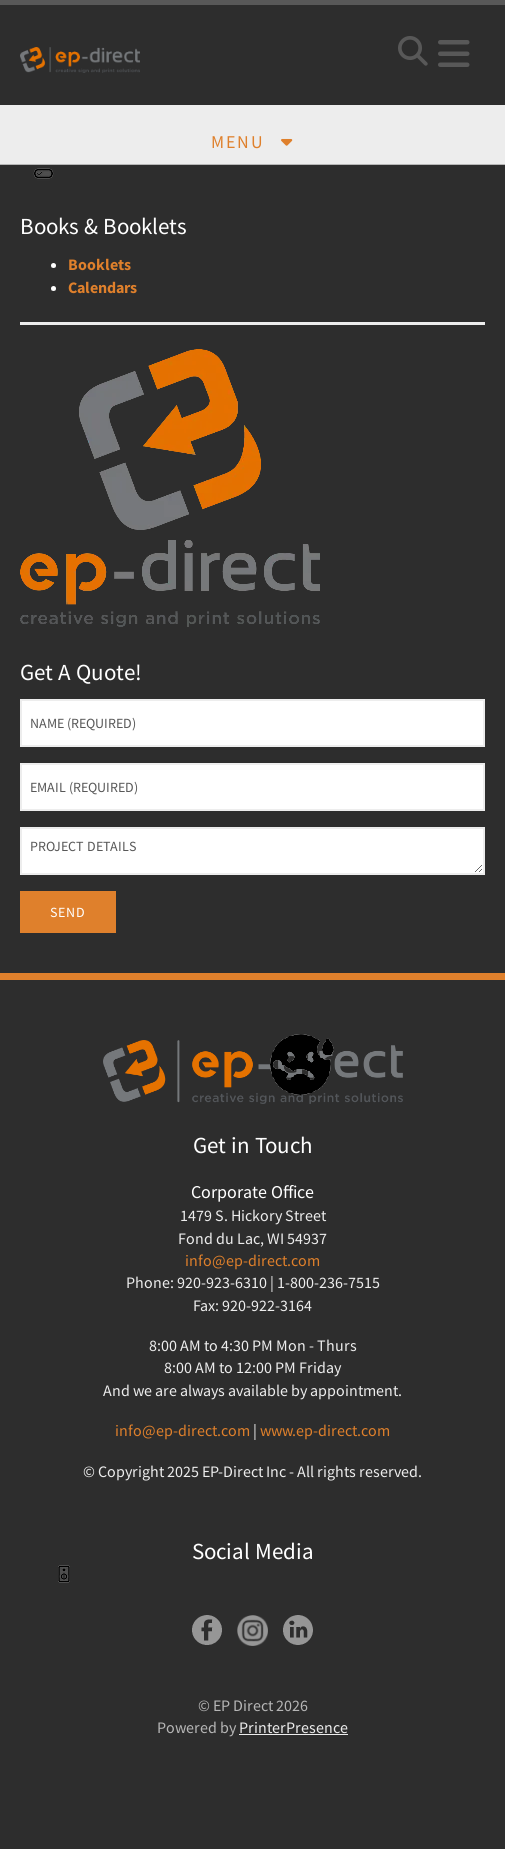 The image size is (505, 1849). What do you see at coordinates (300, 1064) in the screenshot?
I see `report feeling unwell or sick` at bounding box center [300, 1064].